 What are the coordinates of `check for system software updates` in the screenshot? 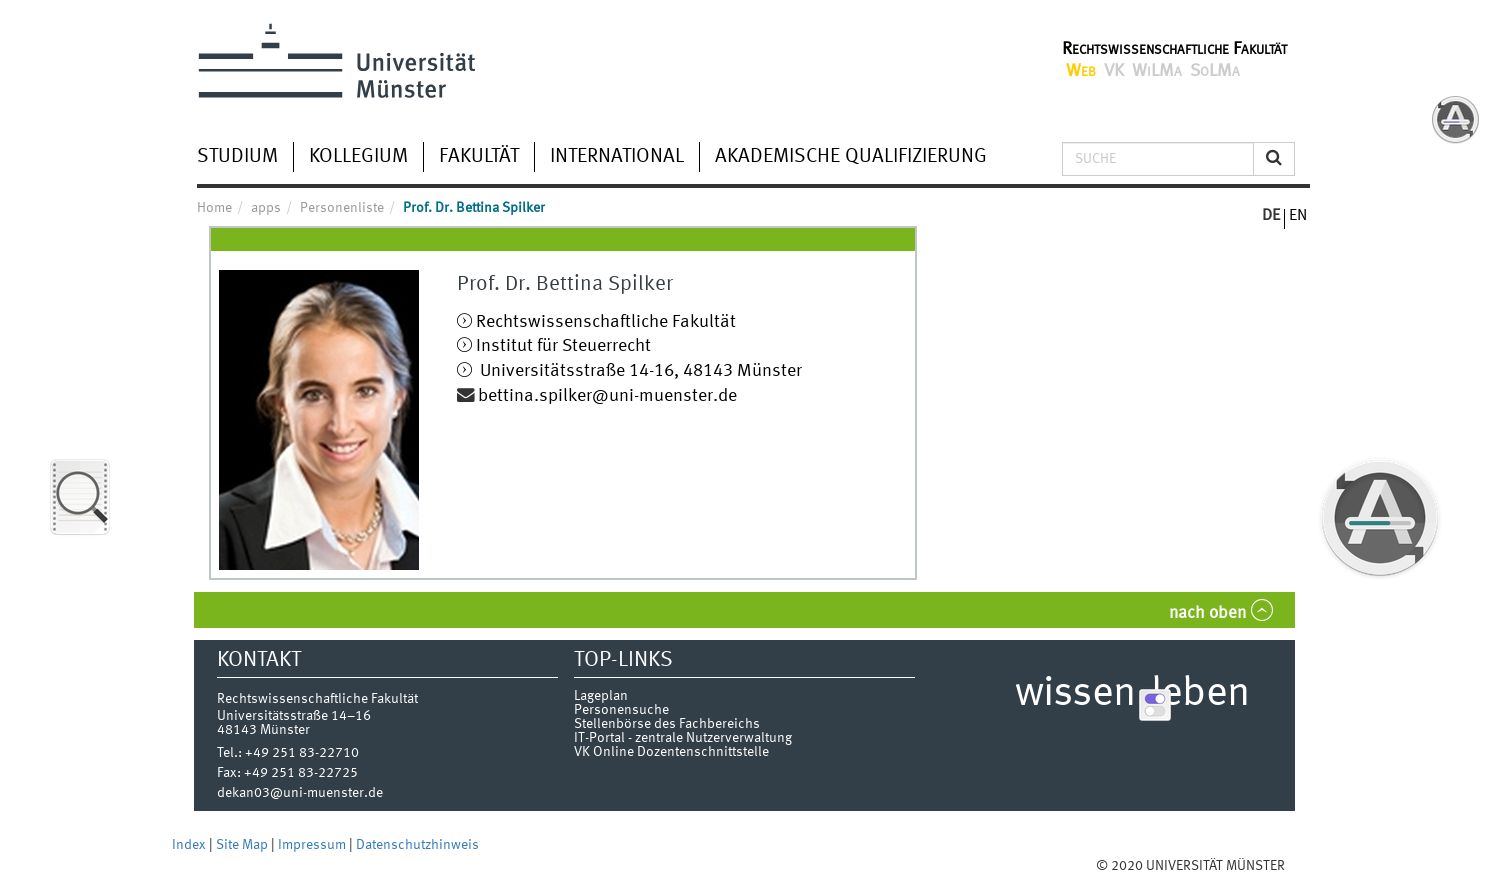 It's located at (1455, 119).